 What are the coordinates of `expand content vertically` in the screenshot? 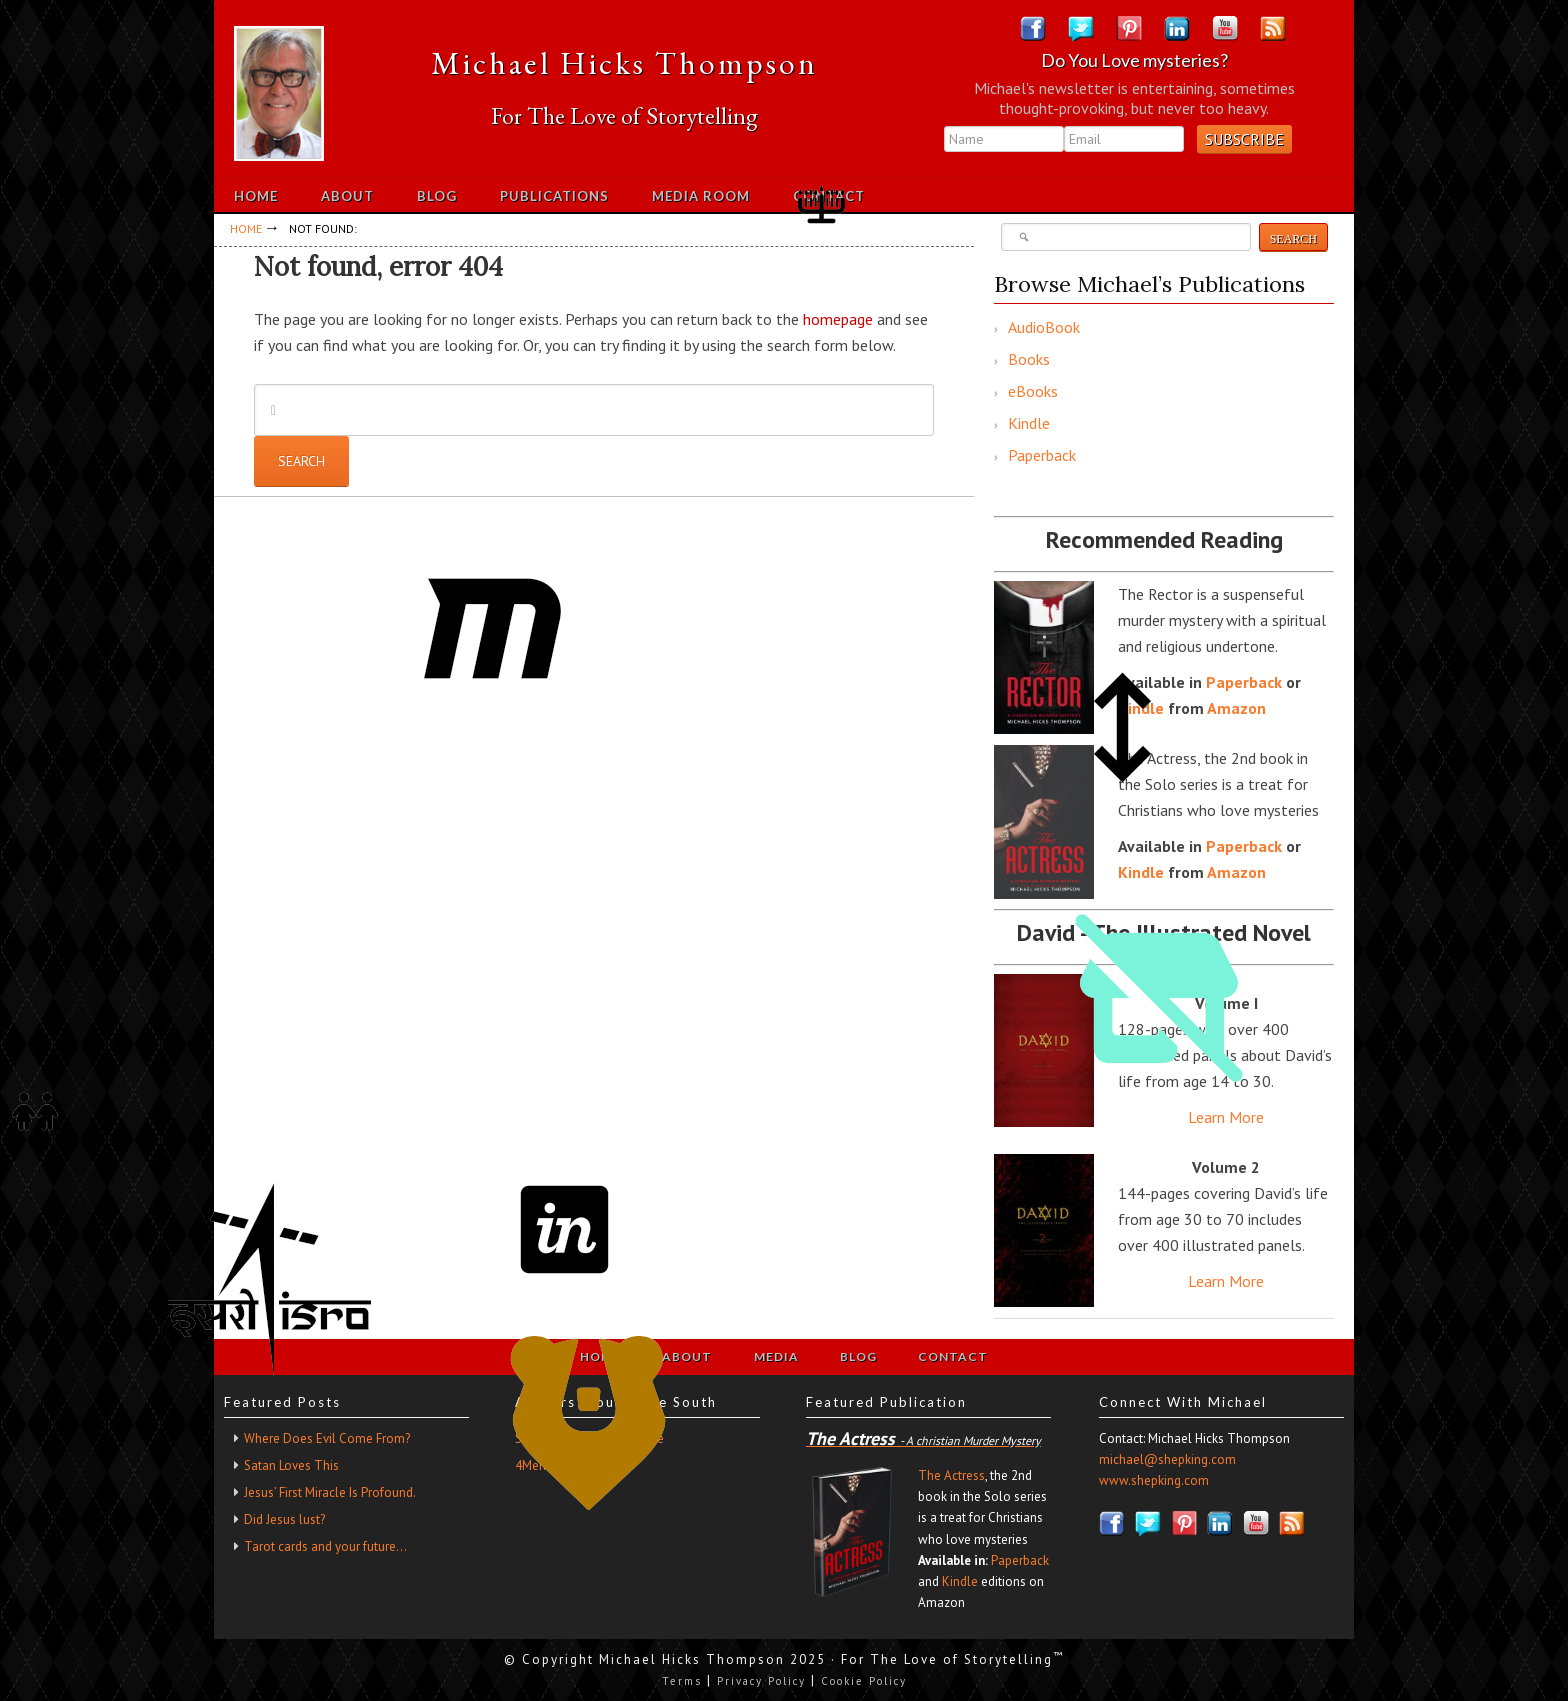 It's located at (1122, 727).